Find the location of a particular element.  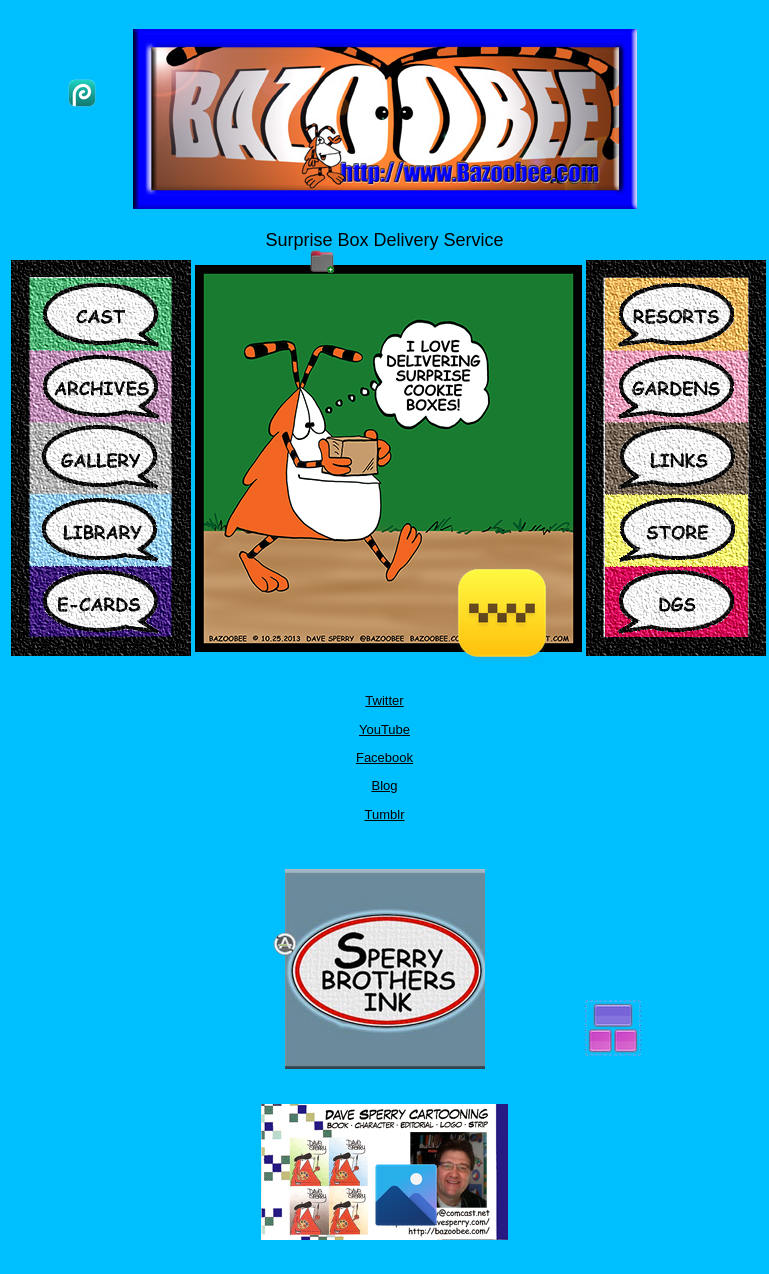

create a new folder is located at coordinates (322, 261).